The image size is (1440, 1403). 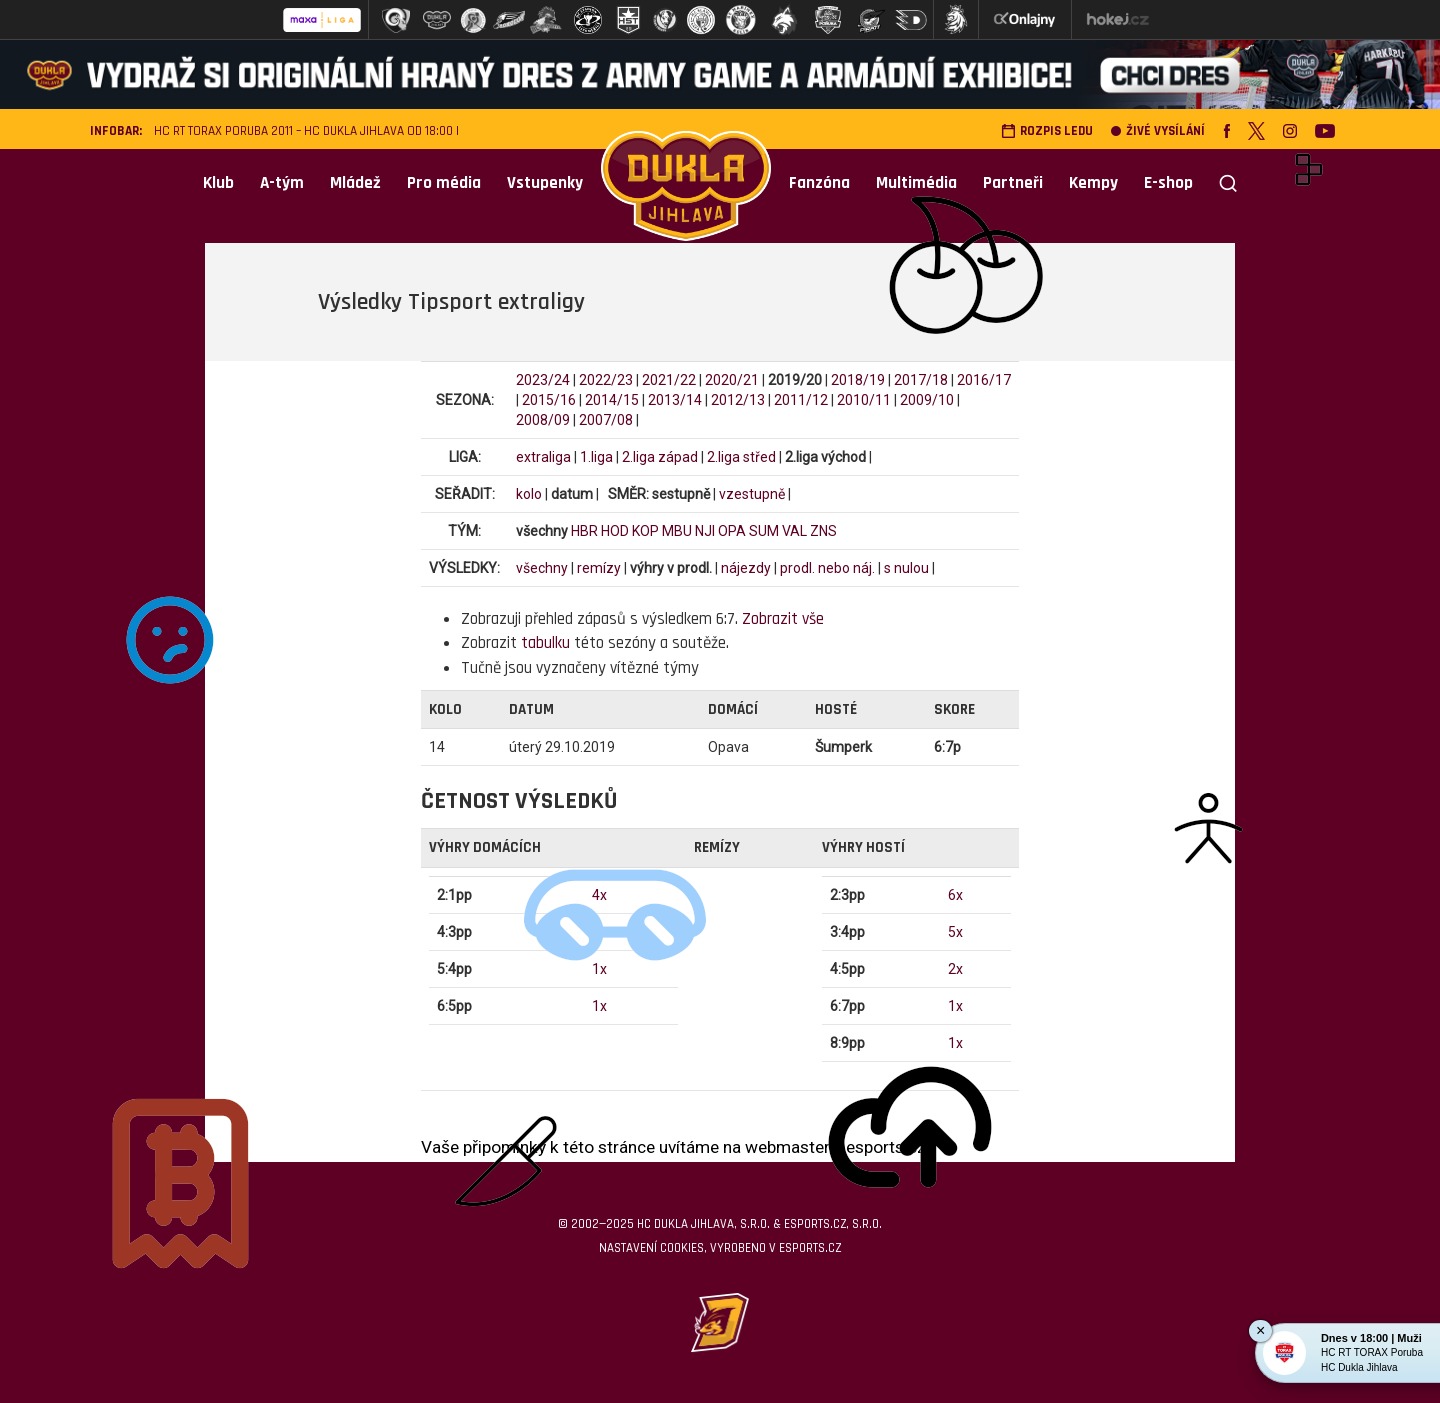 I want to click on view user profile, so click(x=1208, y=829).